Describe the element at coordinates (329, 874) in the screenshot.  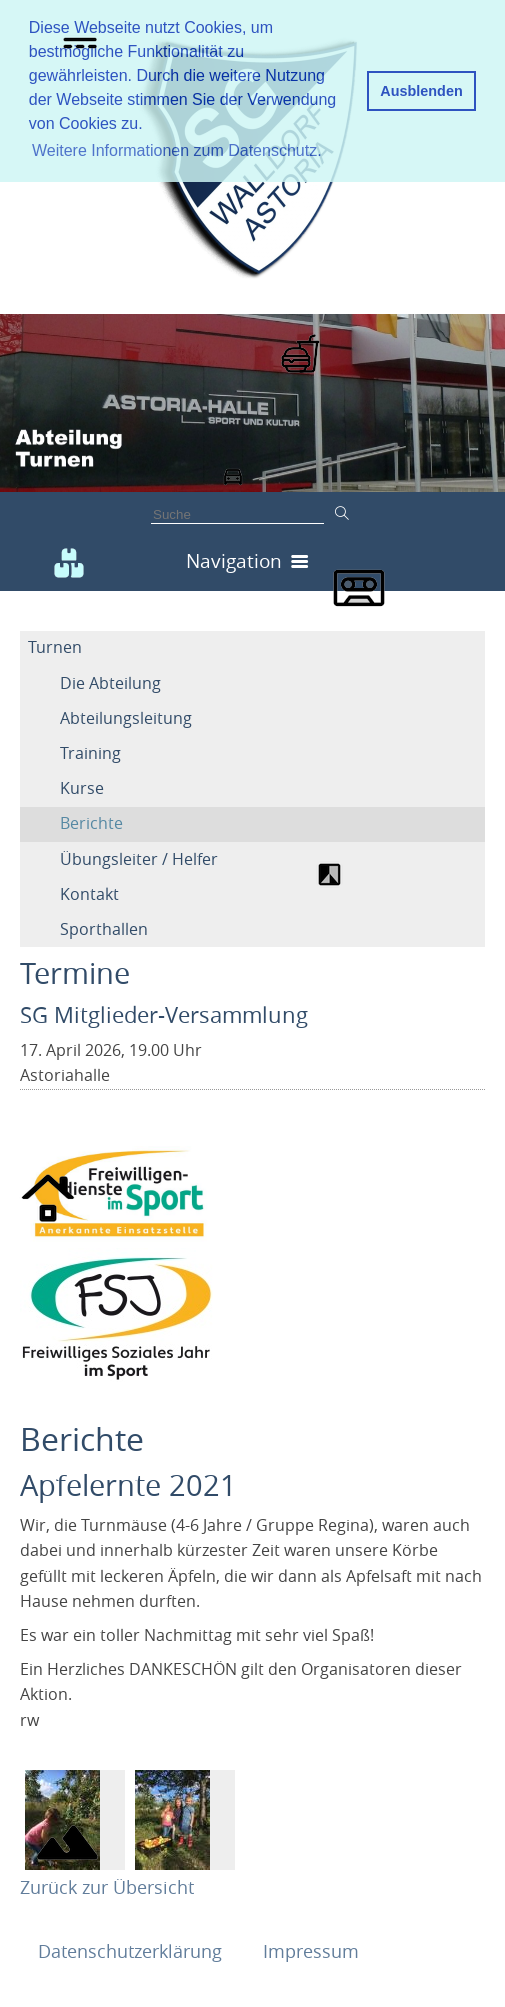
I see `apply black and white filter to image` at that location.